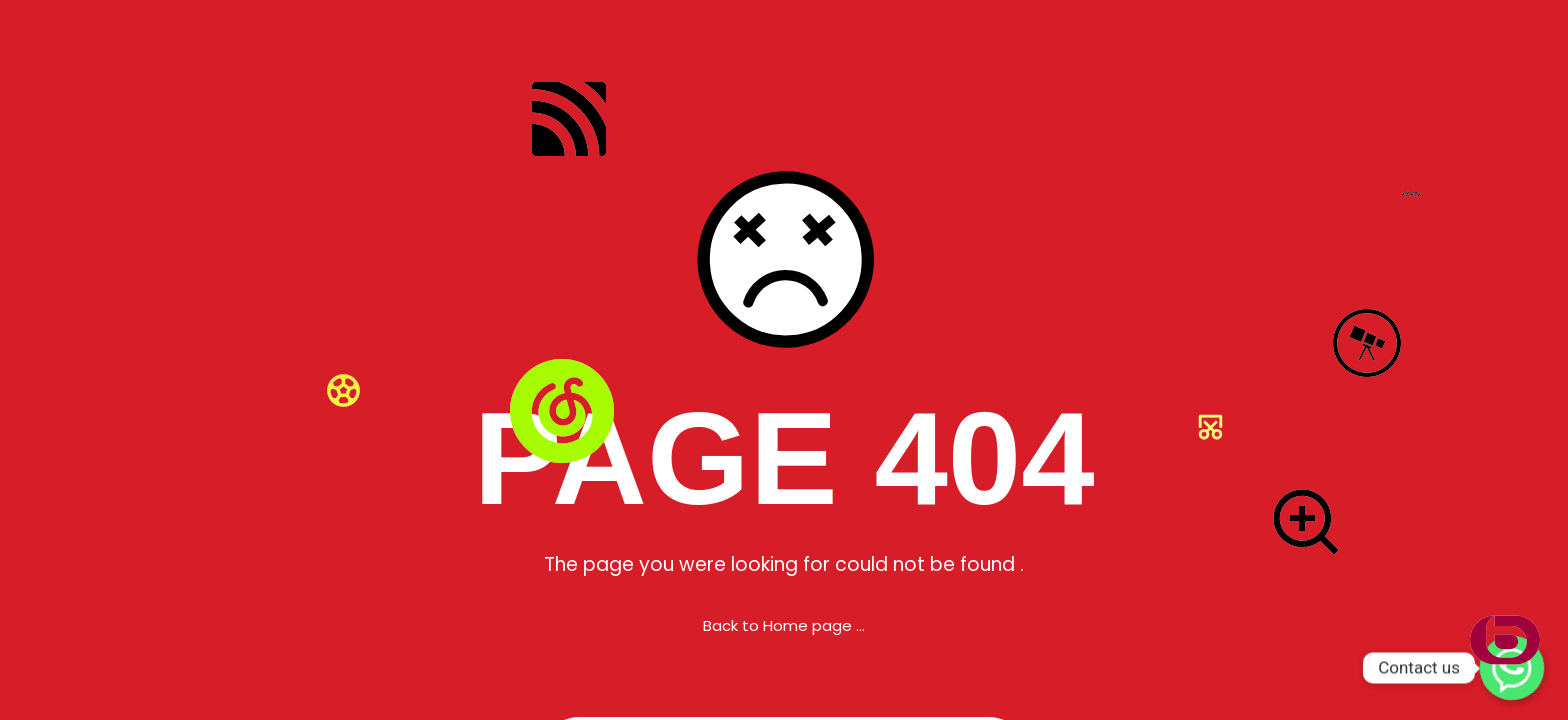 Image resolution: width=1568 pixels, height=720 pixels. What do you see at coordinates (562, 411) in the screenshot?
I see `open netease cloud music app` at bounding box center [562, 411].